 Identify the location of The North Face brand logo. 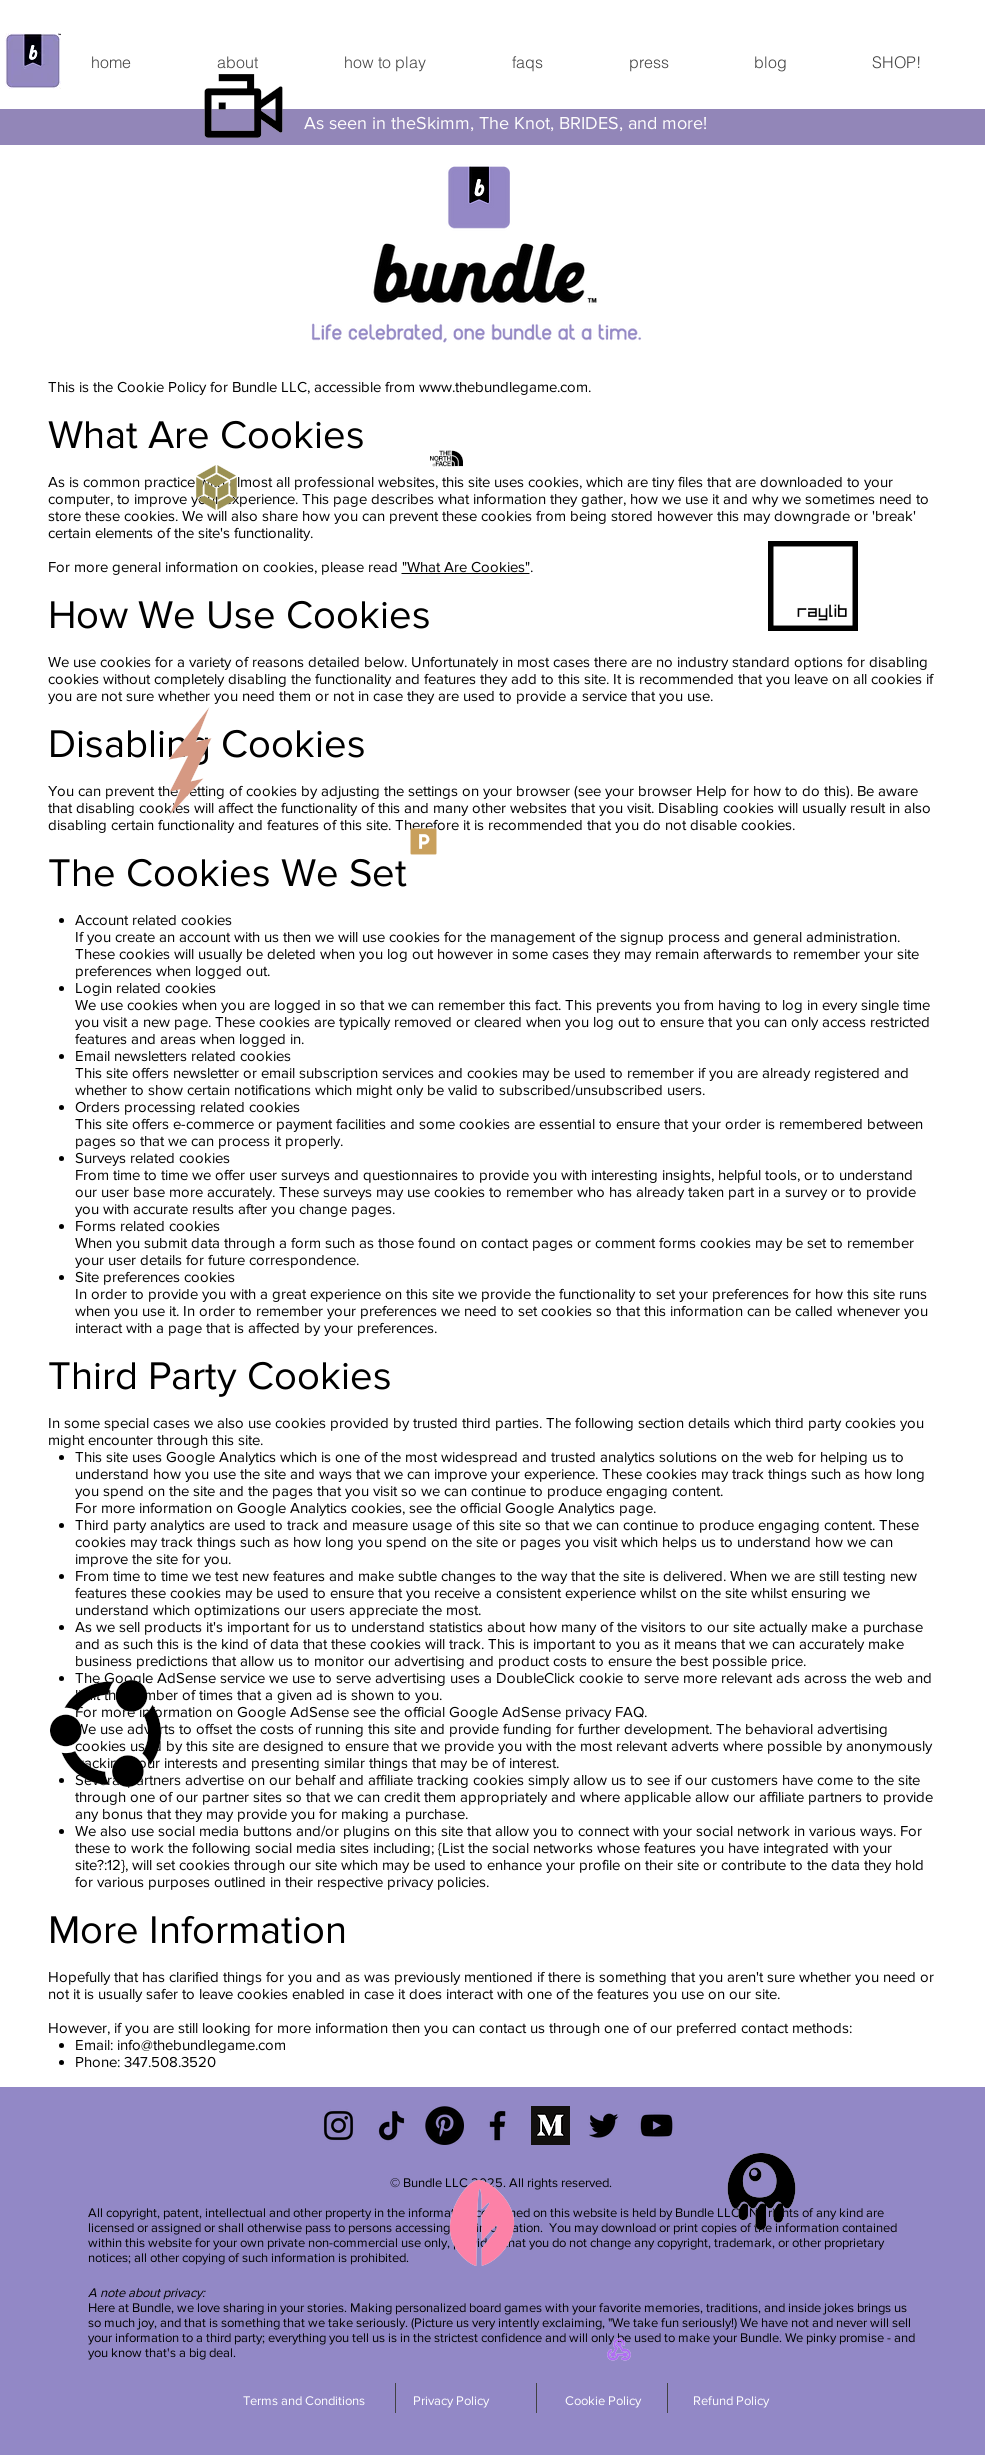
(446, 458).